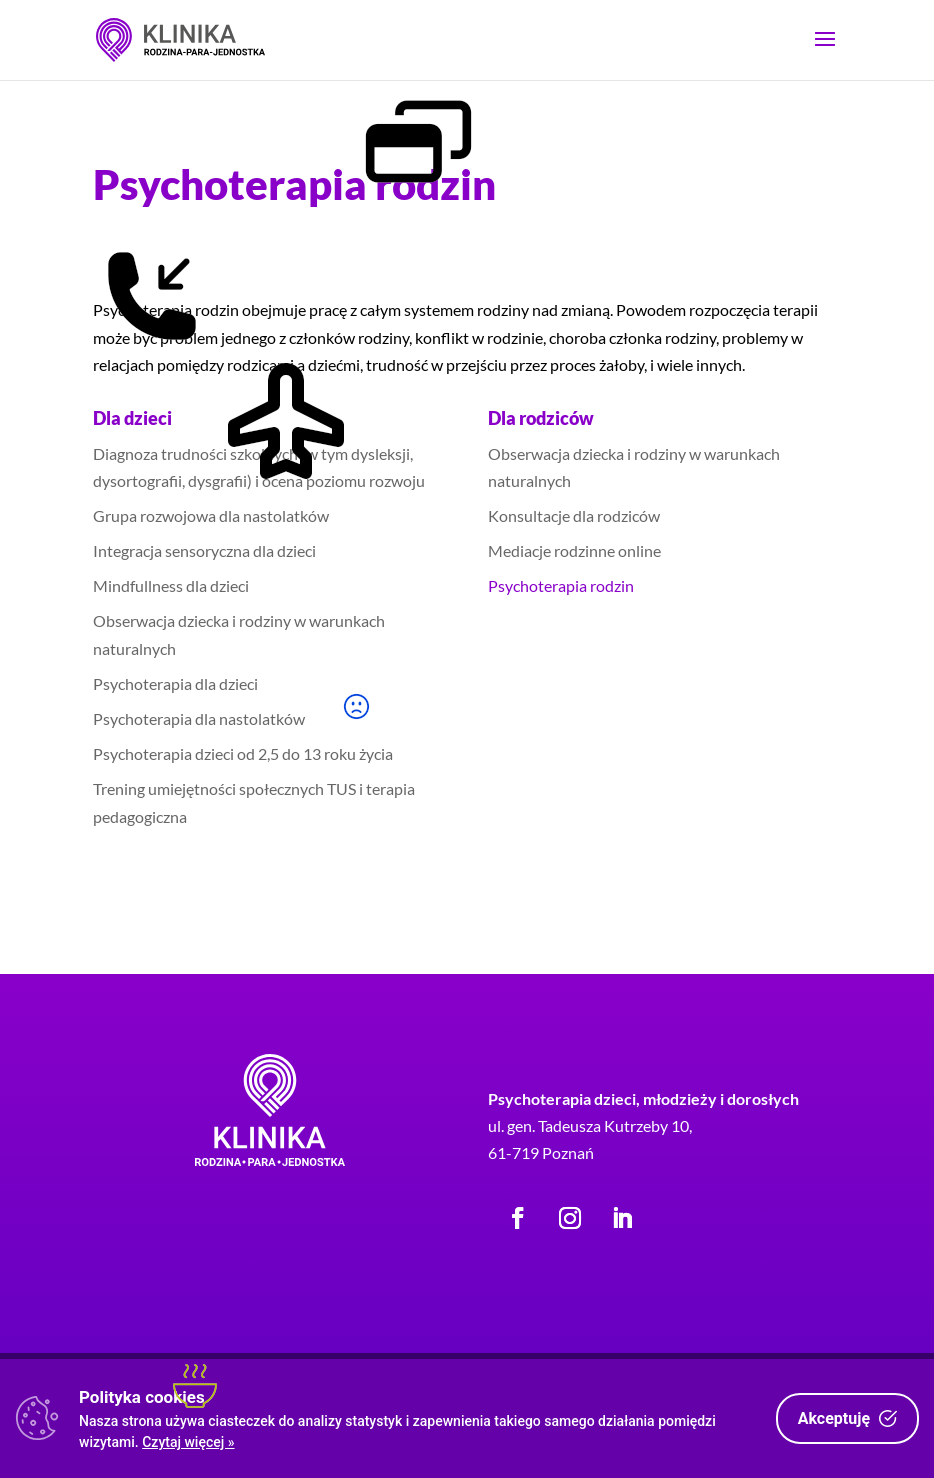  I want to click on view hot food or soup options, so click(195, 1386).